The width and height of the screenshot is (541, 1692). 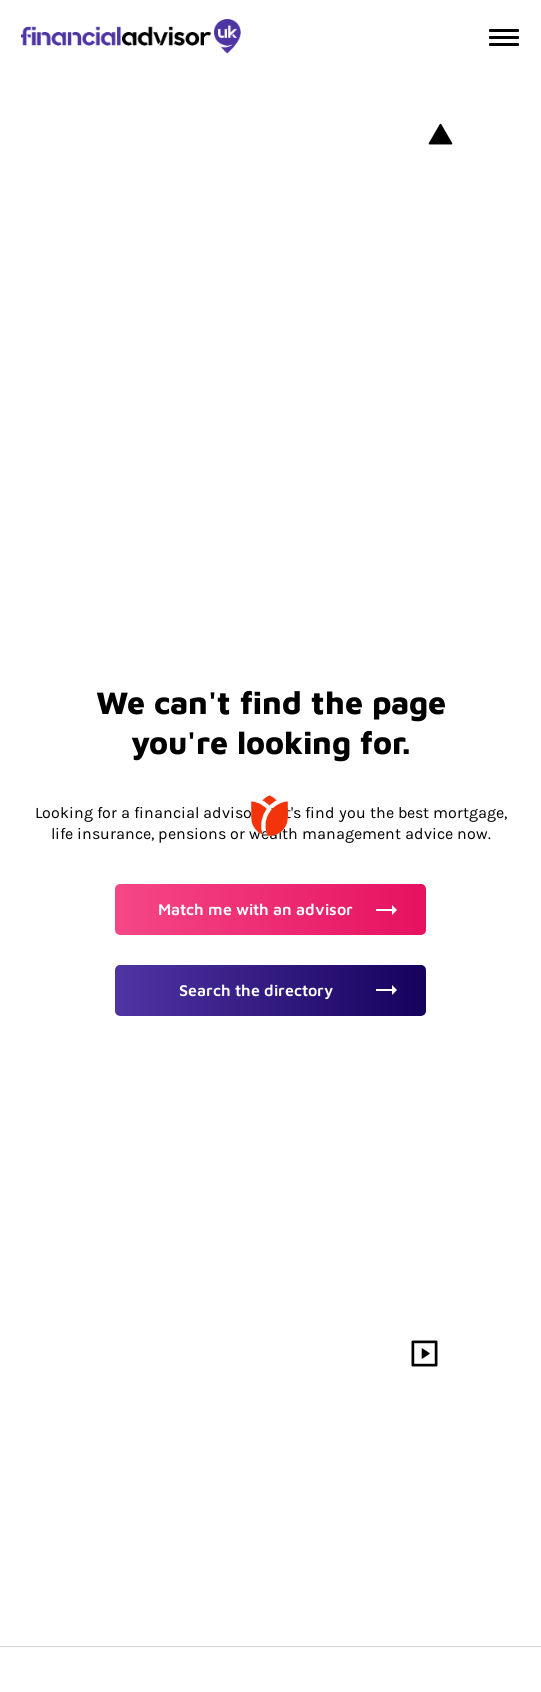 I want to click on play or start media content, so click(x=440, y=134).